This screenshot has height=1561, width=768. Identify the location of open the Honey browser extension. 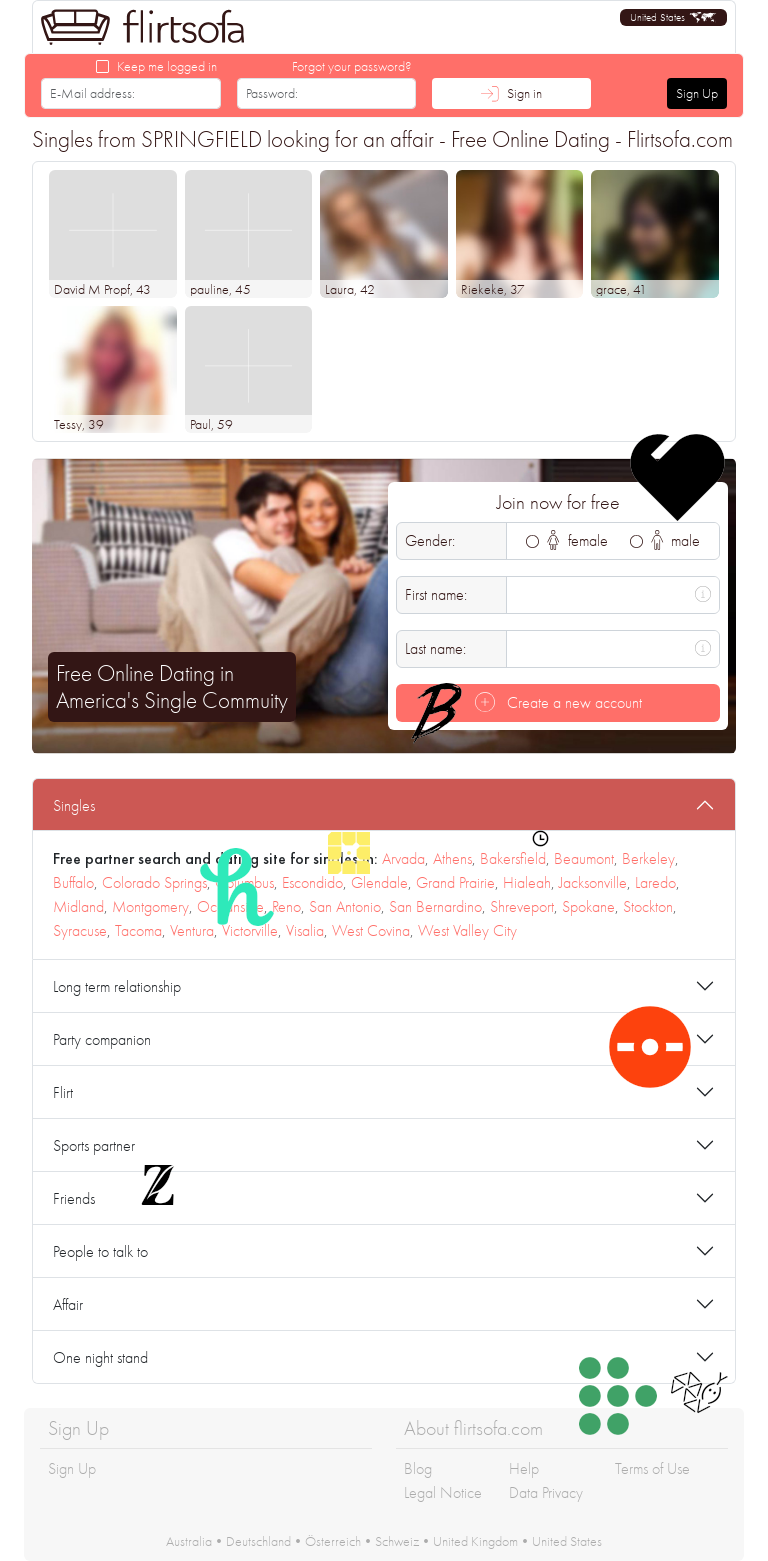
(237, 887).